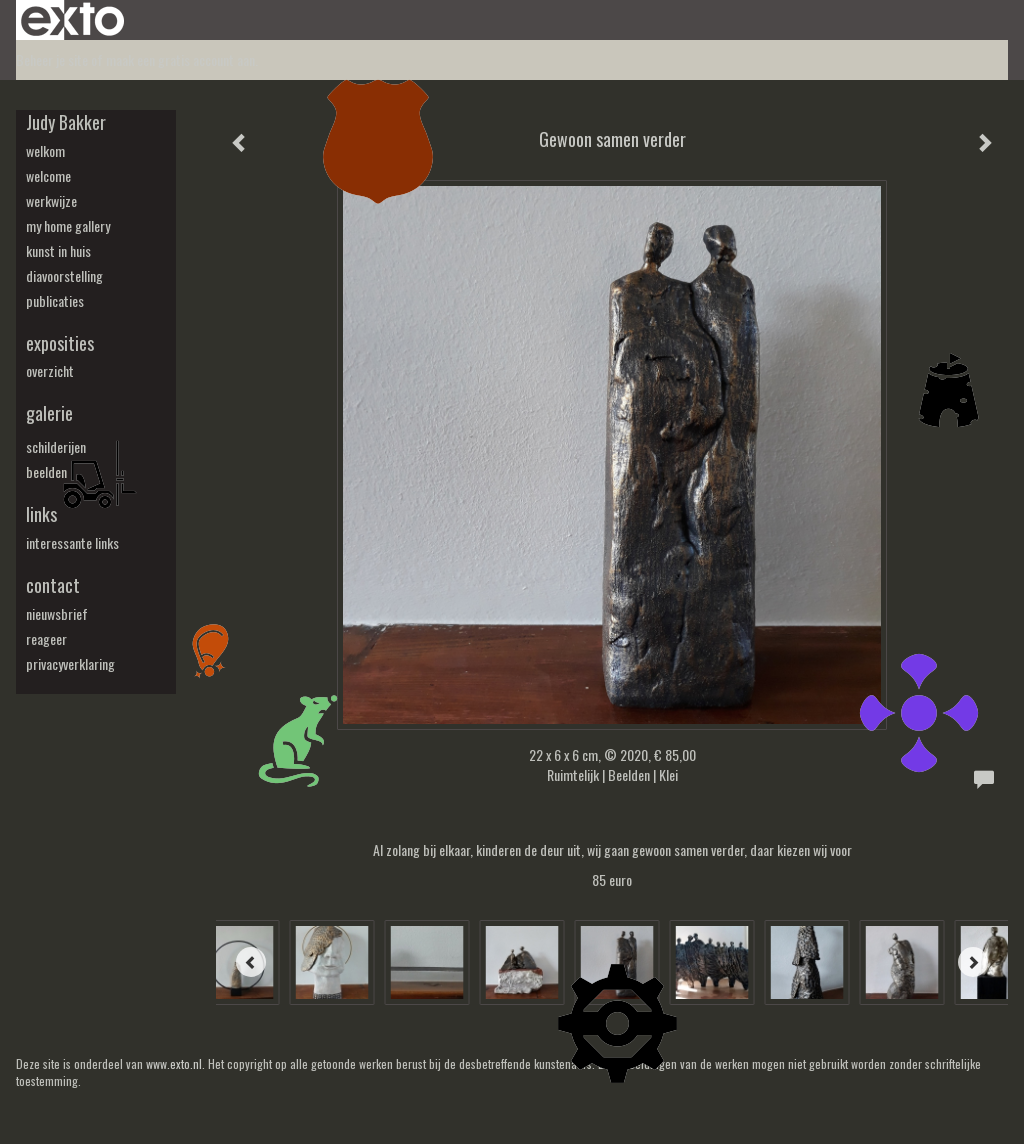  Describe the element at coordinates (617, 1023) in the screenshot. I see `access settings or preferences` at that location.